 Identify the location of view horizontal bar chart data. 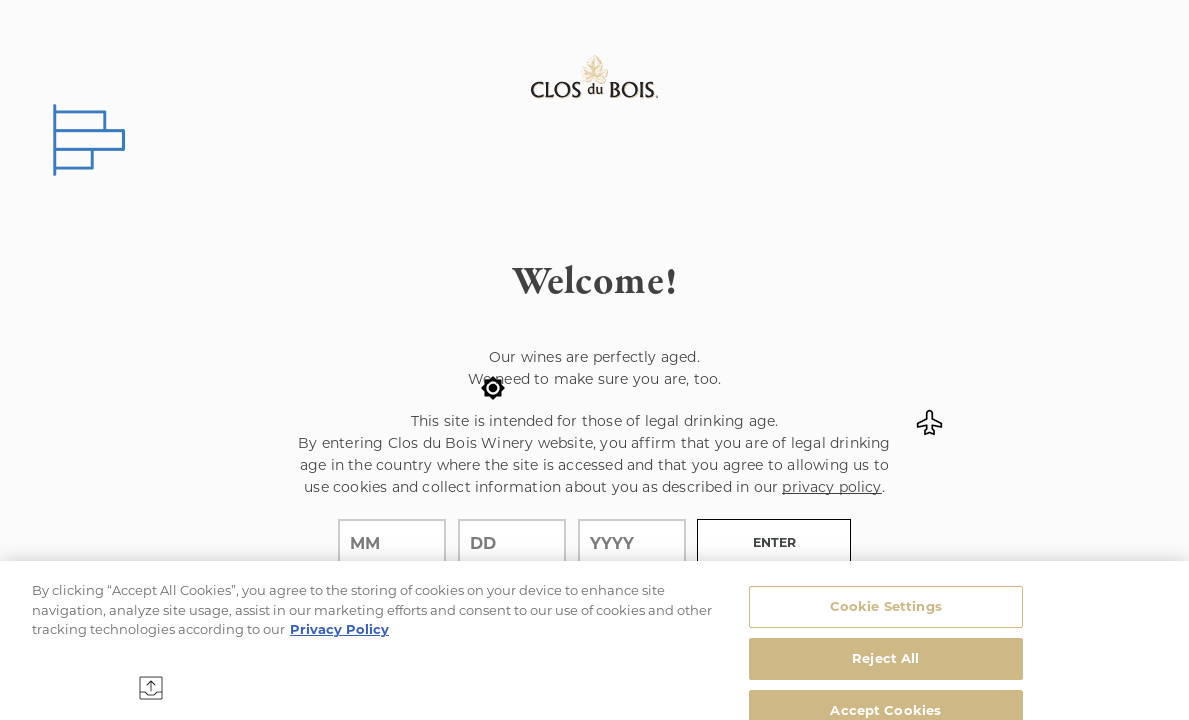
(86, 140).